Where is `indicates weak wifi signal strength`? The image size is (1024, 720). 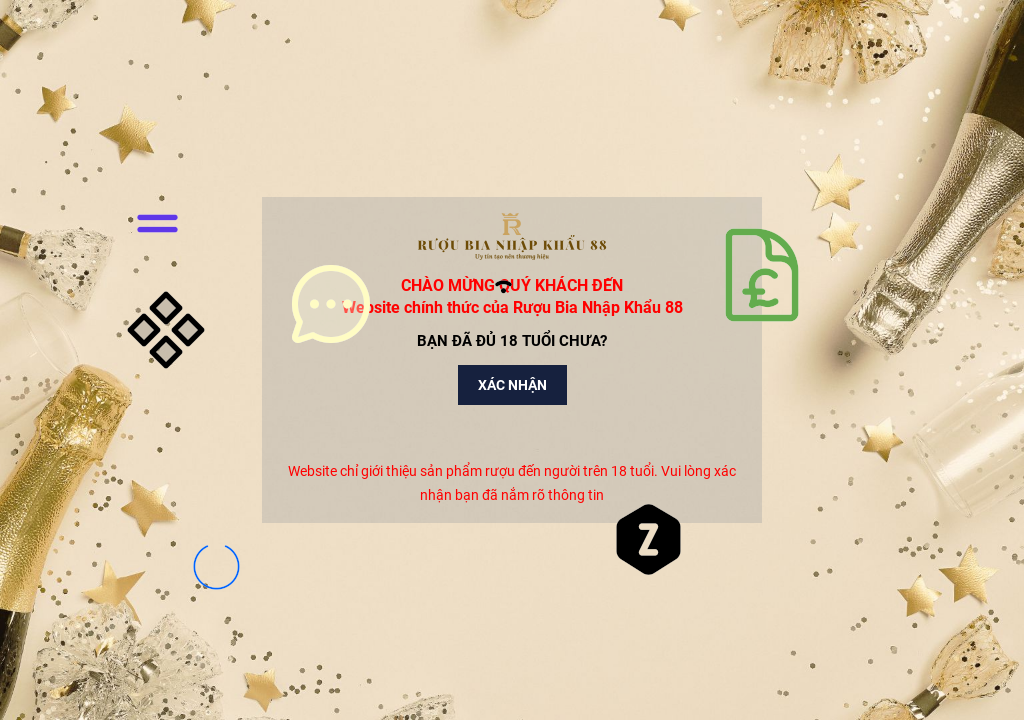
indicates weak wifi signal strength is located at coordinates (503, 278).